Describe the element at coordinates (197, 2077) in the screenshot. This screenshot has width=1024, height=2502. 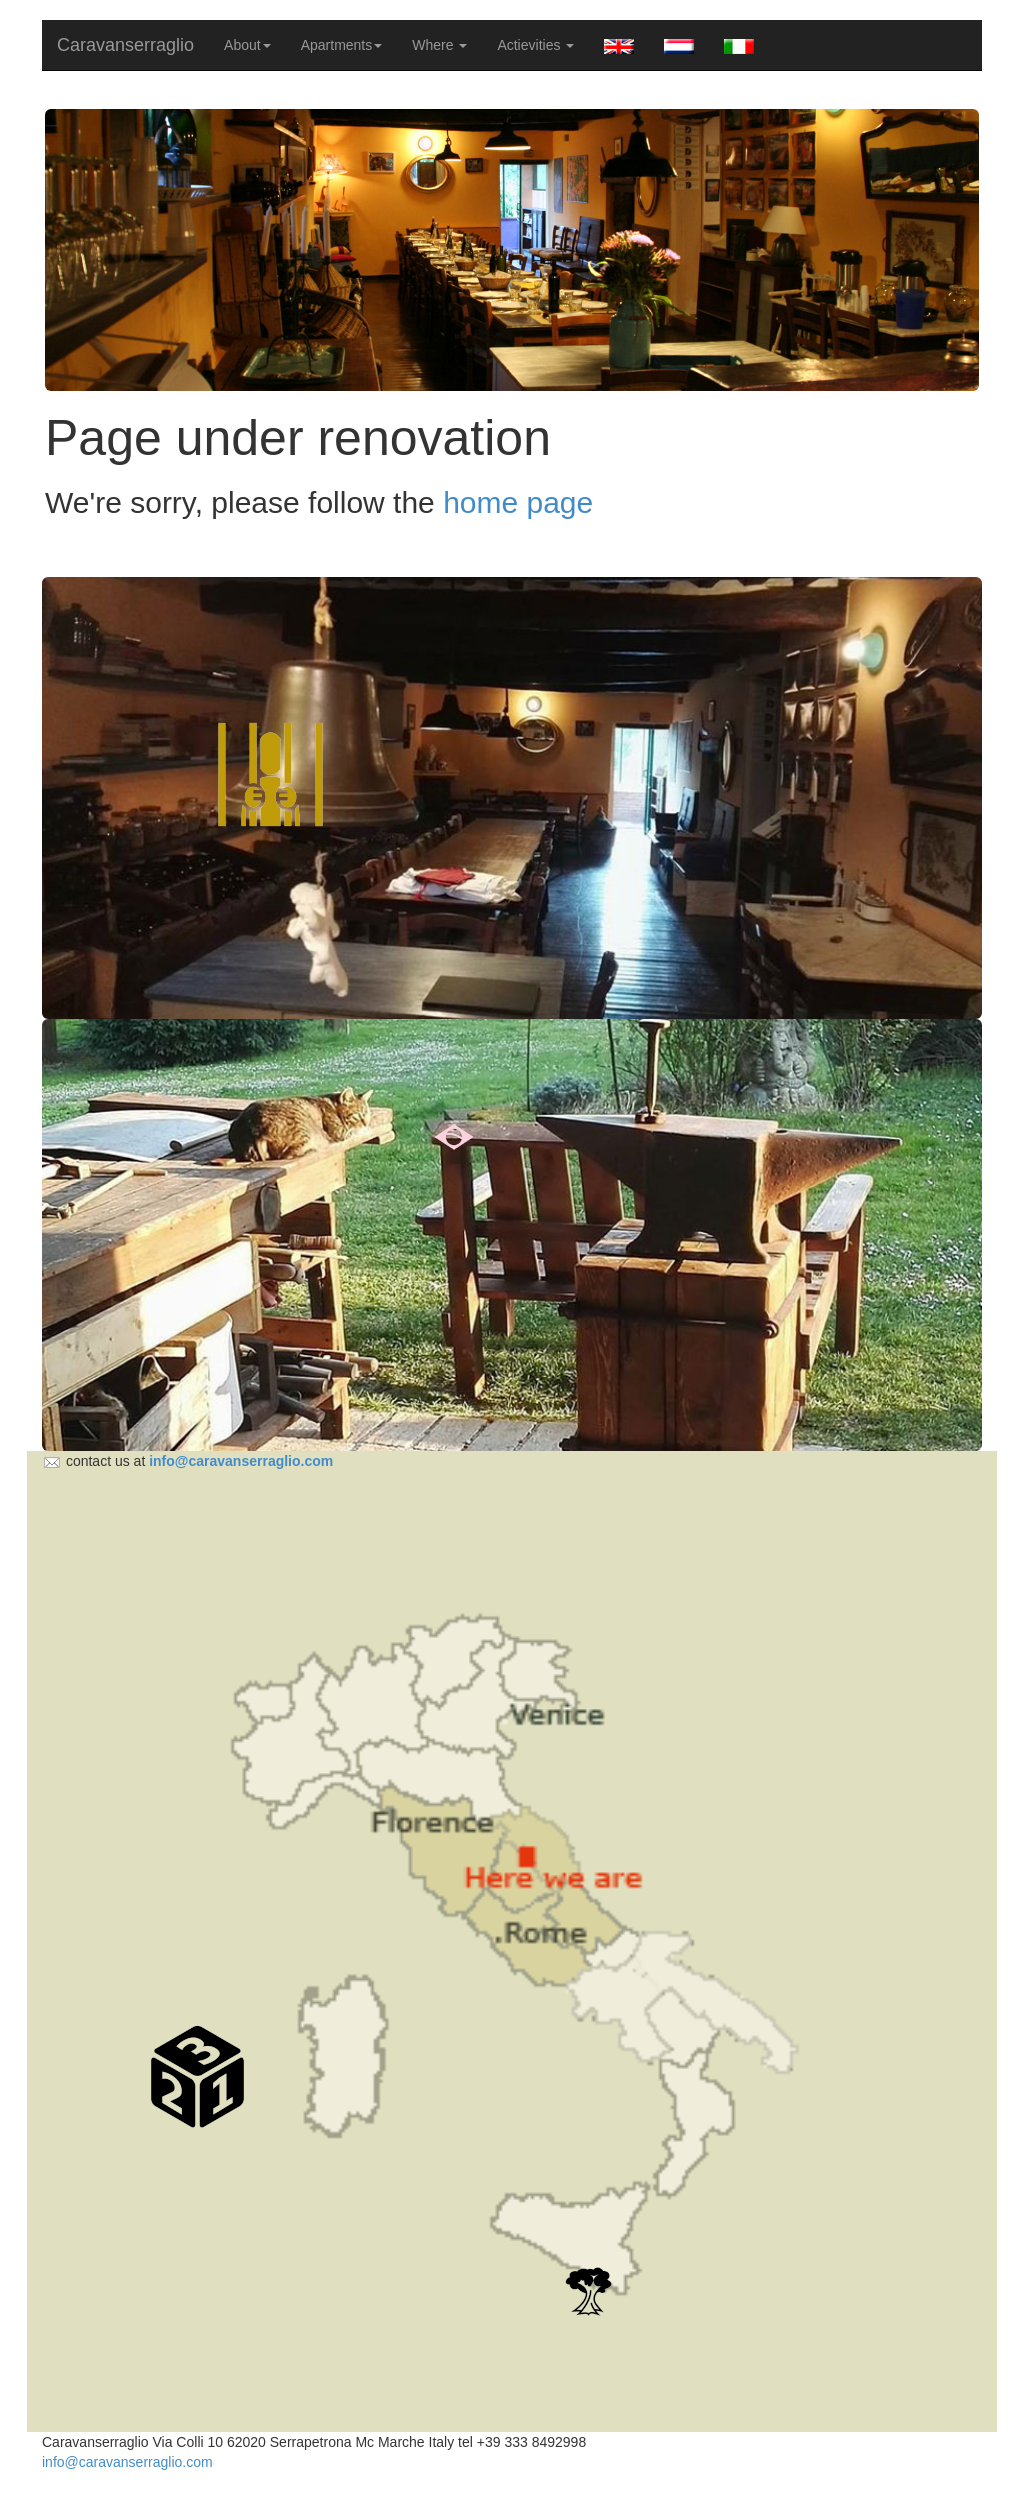
I see `roll dice or randomize selection` at that location.